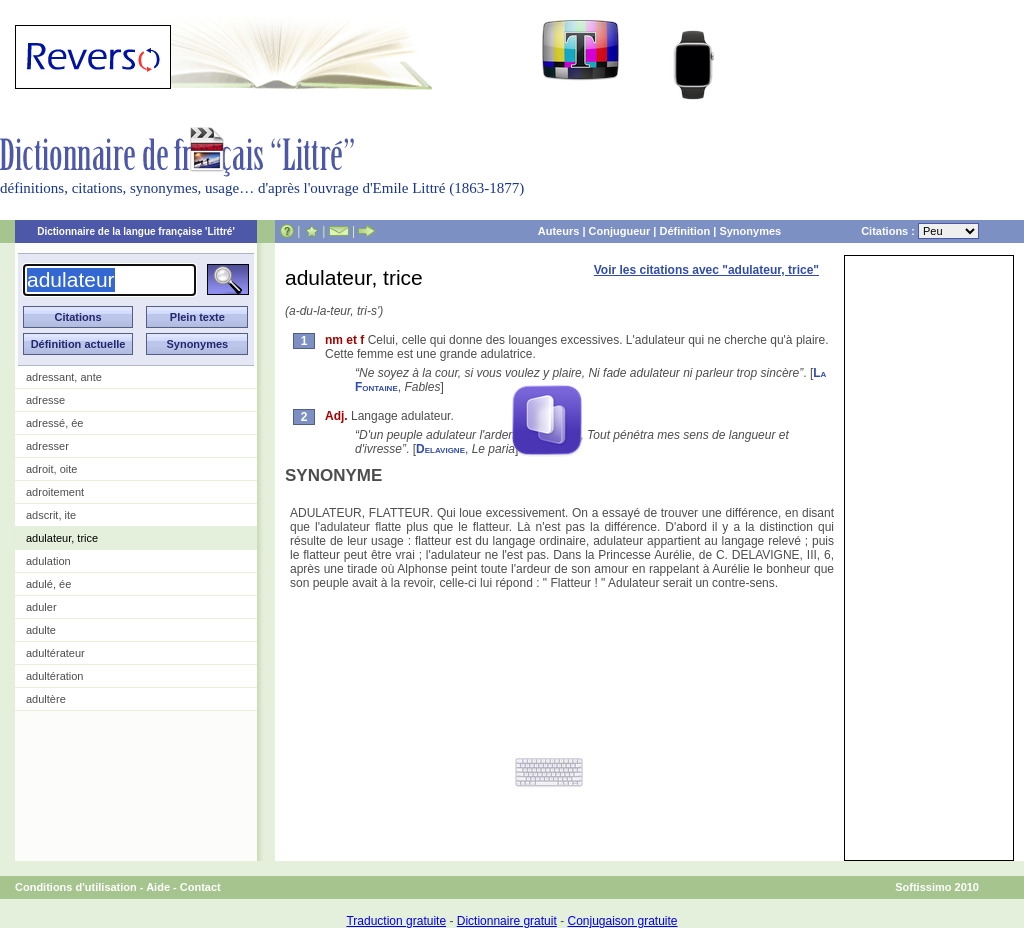 This screenshot has height=928, width=1024. I want to click on connect a bluetooth keyboard, so click(549, 772).